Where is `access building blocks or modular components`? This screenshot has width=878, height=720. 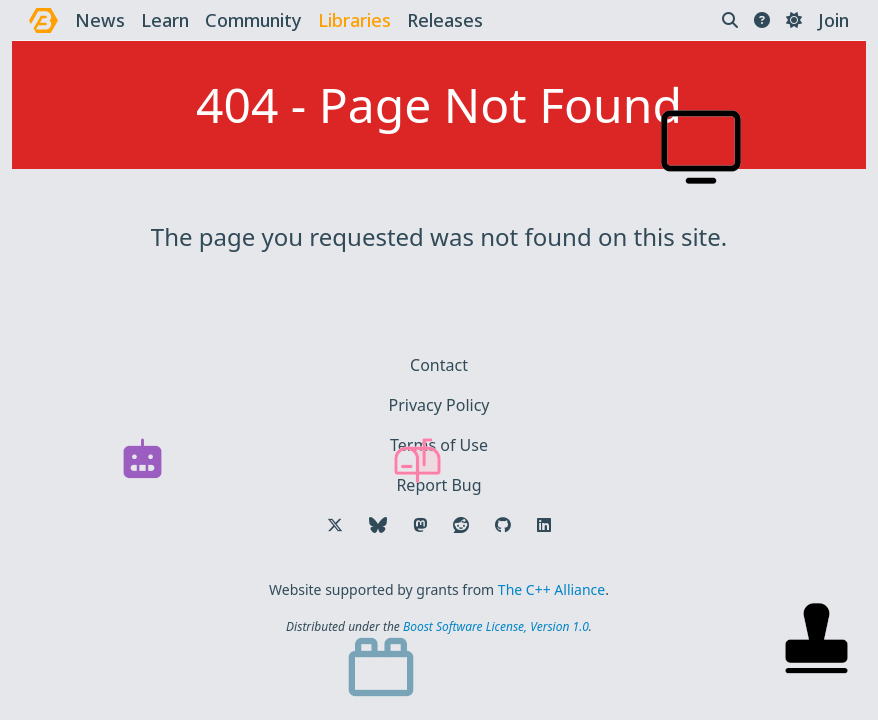 access building blocks or modular components is located at coordinates (381, 667).